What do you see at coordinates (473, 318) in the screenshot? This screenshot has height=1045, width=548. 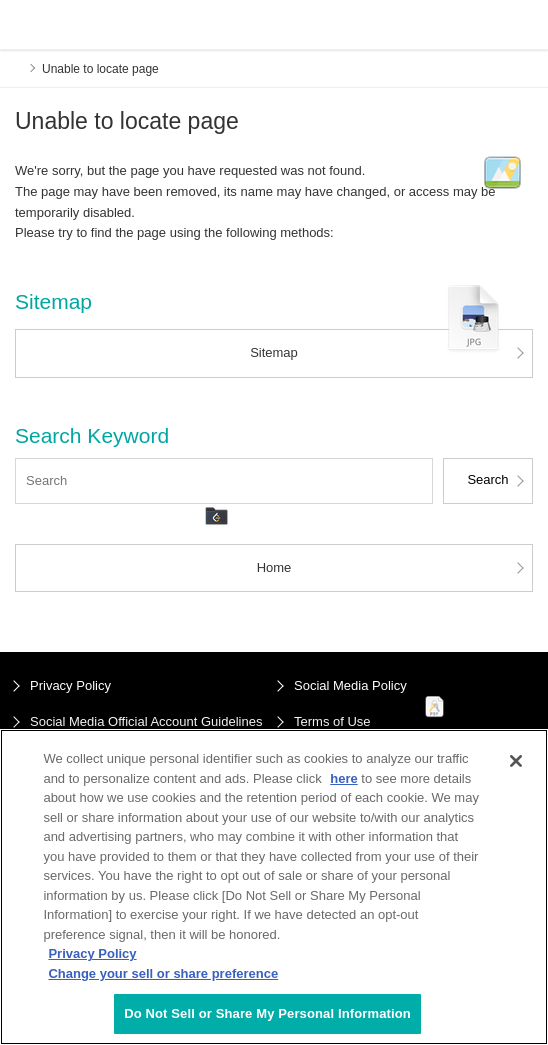 I see `a jpg image file` at bounding box center [473, 318].